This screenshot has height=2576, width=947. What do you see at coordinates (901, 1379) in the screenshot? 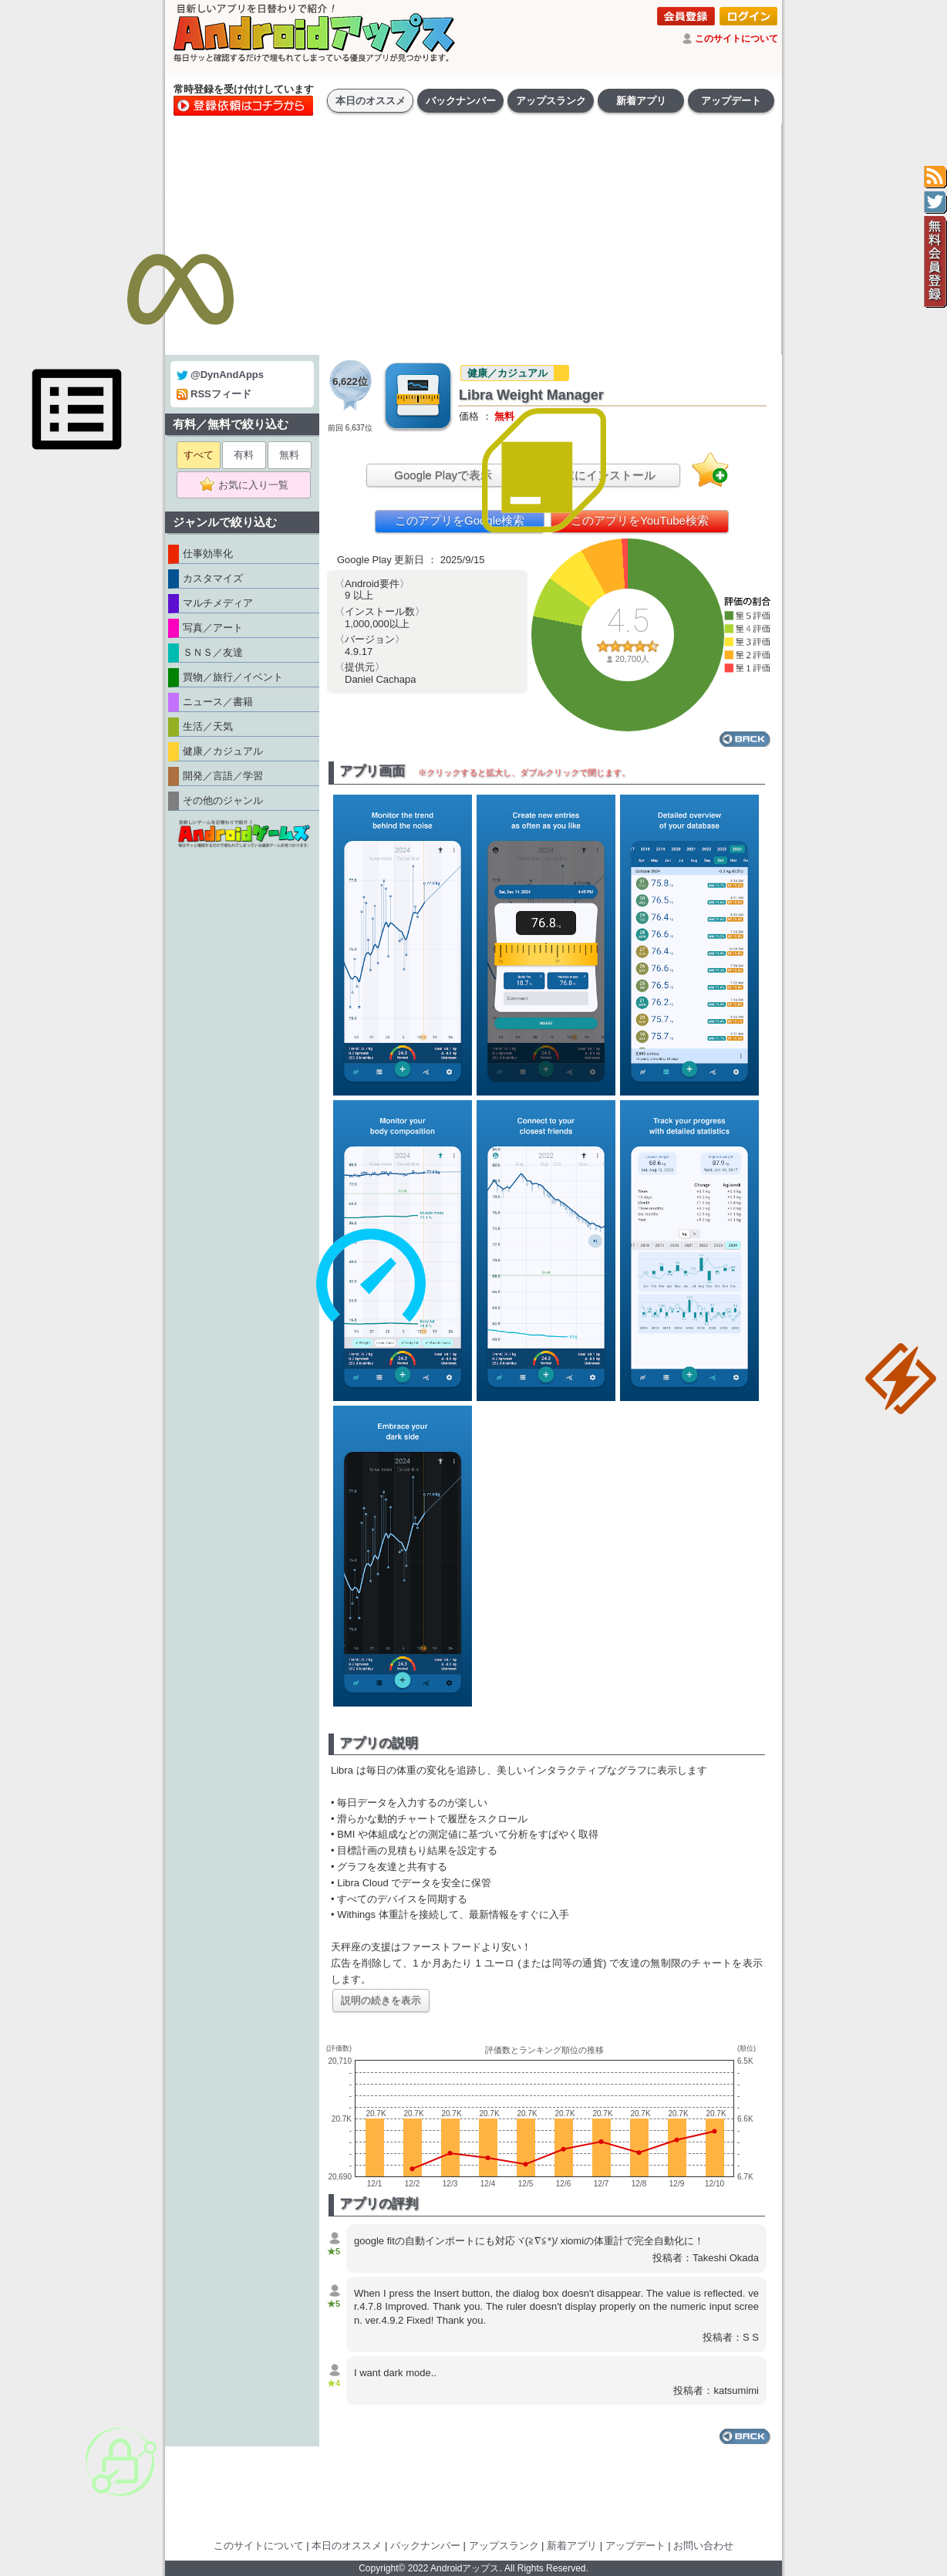
I see `honeybadger application monitoring service logo` at bounding box center [901, 1379].